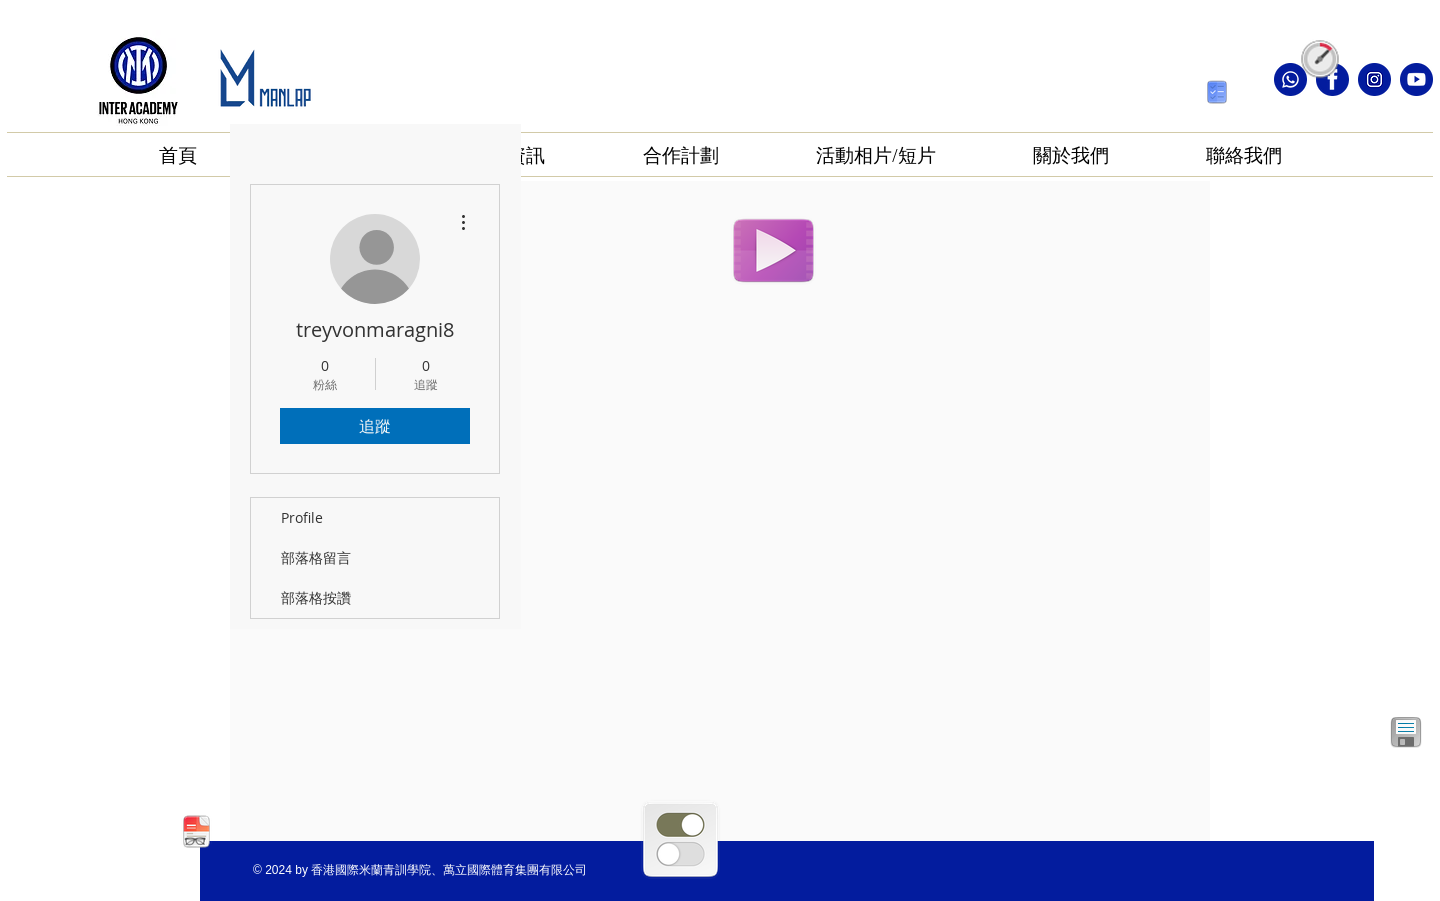 Image resolution: width=1440 pixels, height=901 pixels. What do you see at coordinates (680, 839) in the screenshot?
I see `open unity tweak tool to customize desktop settings` at bounding box center [680, 839].